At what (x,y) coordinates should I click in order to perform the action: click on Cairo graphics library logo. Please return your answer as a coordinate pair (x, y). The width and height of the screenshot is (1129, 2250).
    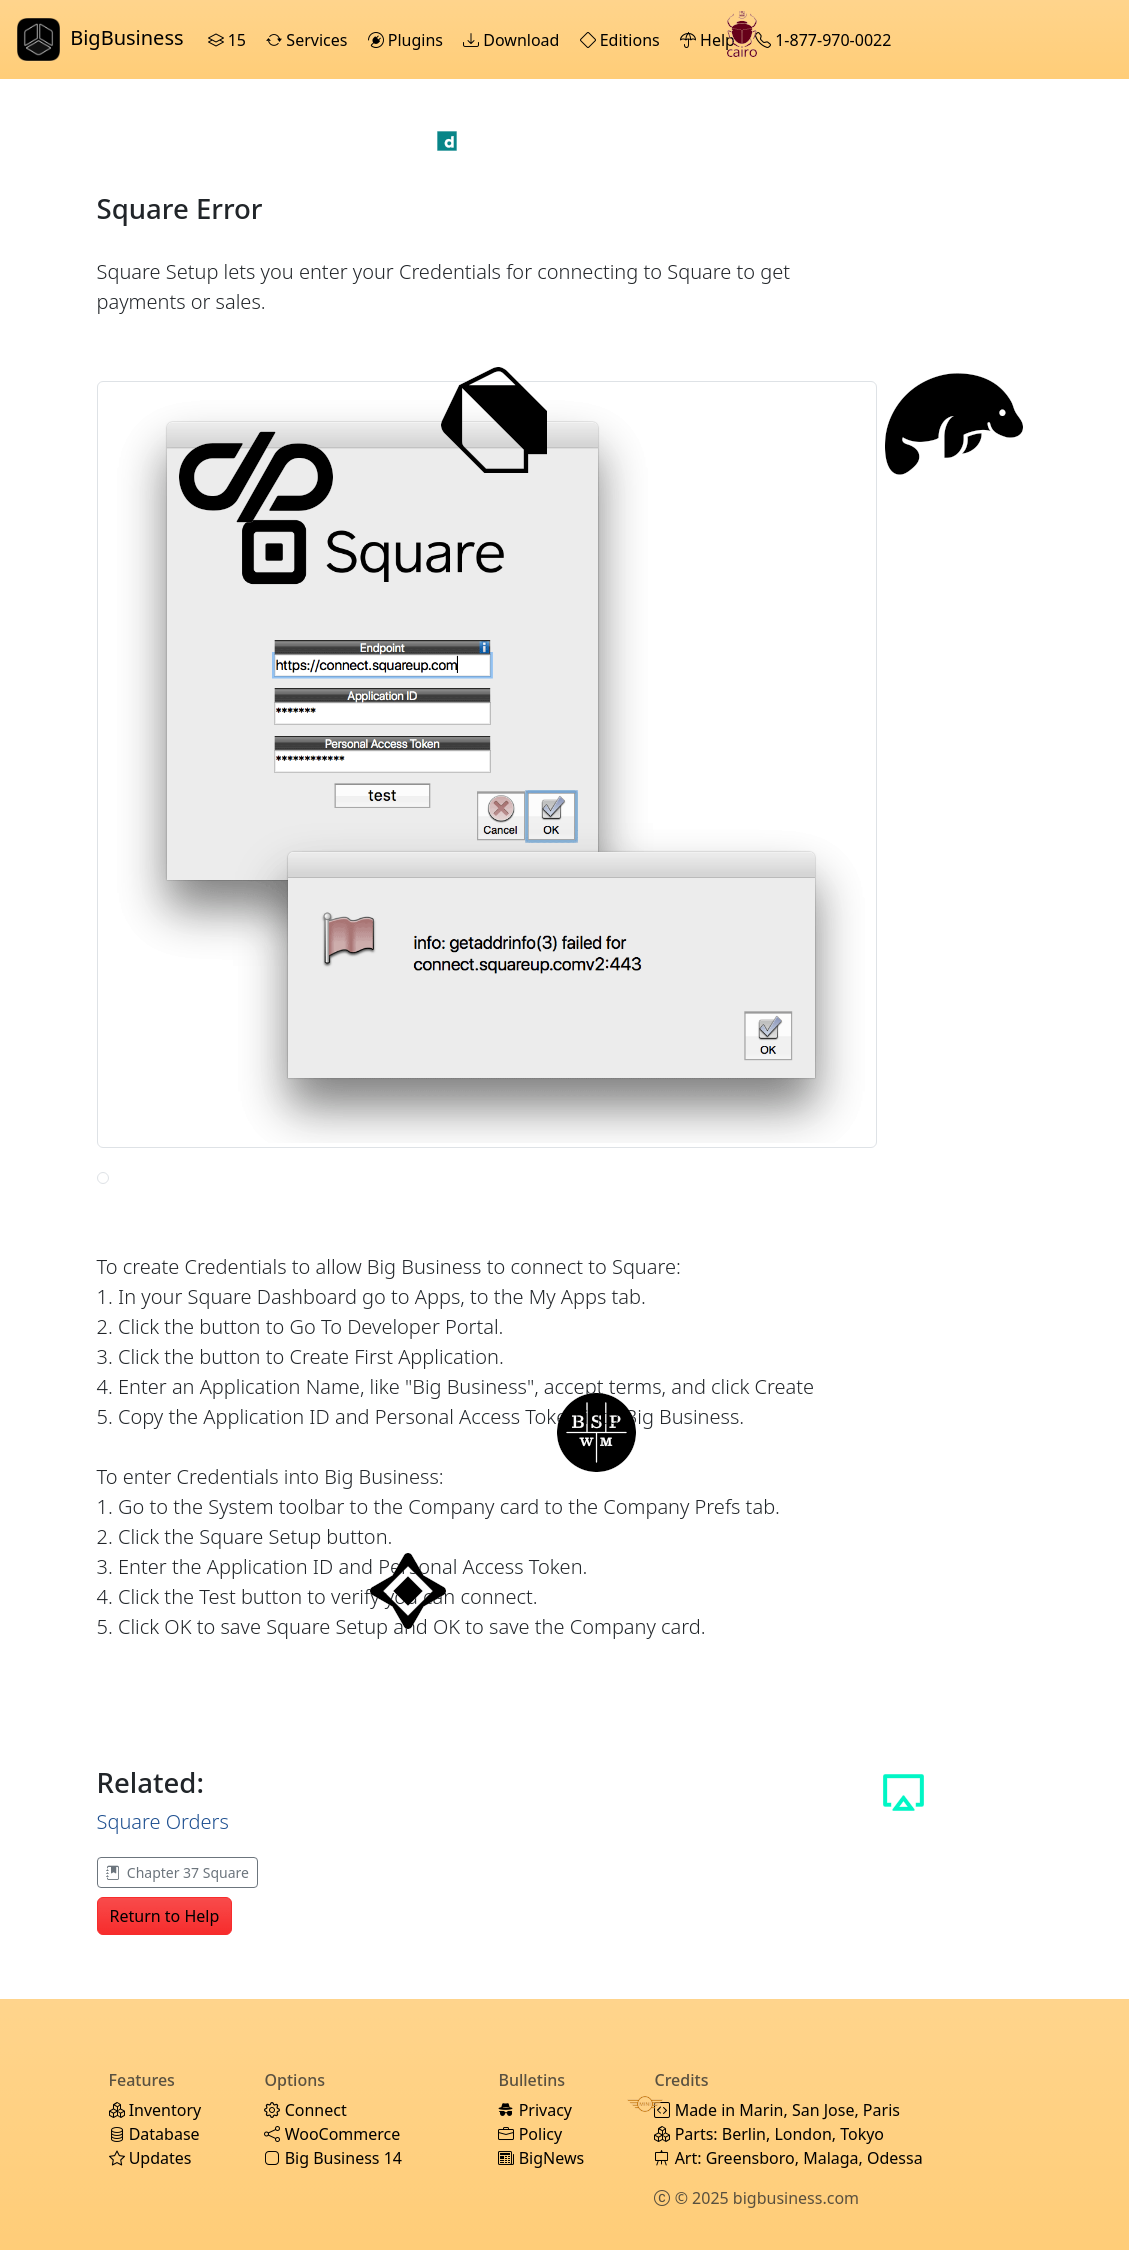
    Looking at the image, I should click on (742, 34).